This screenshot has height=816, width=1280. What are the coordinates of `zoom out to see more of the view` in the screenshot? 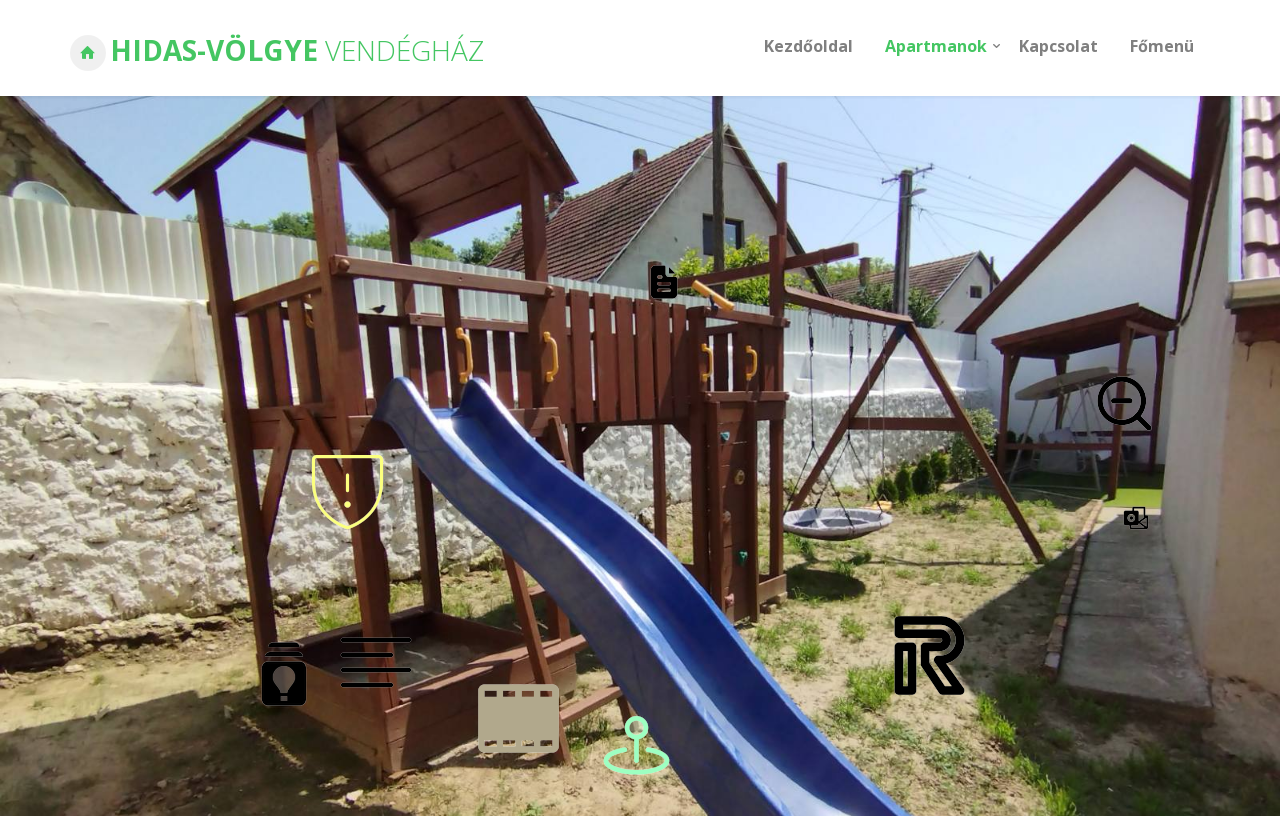 It's located at (1124, 403).